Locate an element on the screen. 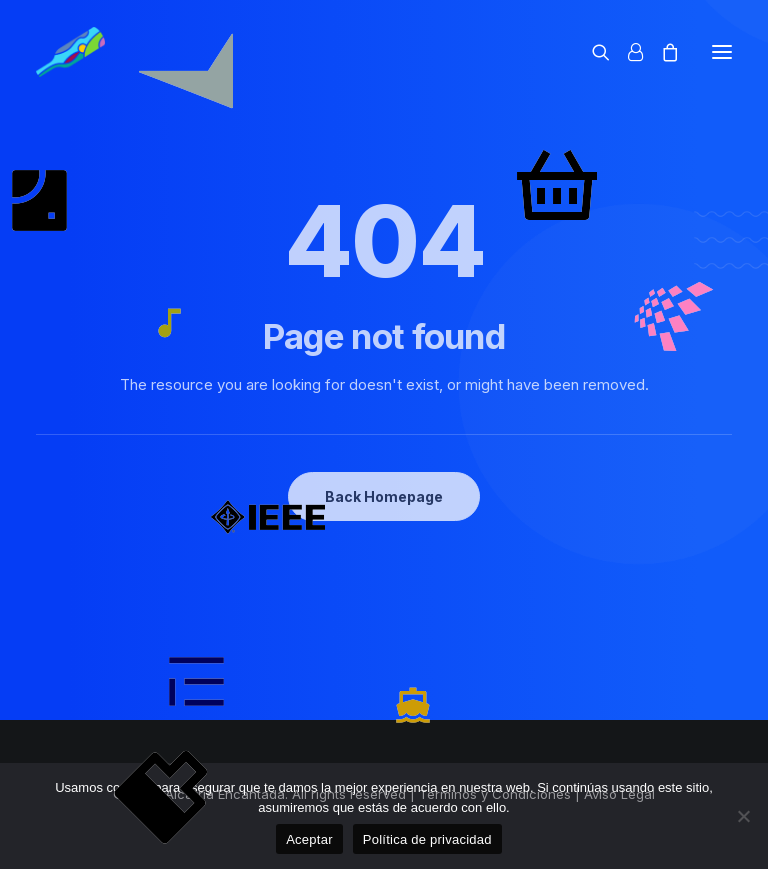 This screenshot has width=768, height=869. view shipping or delivery status is located at coordinates (413, 706).